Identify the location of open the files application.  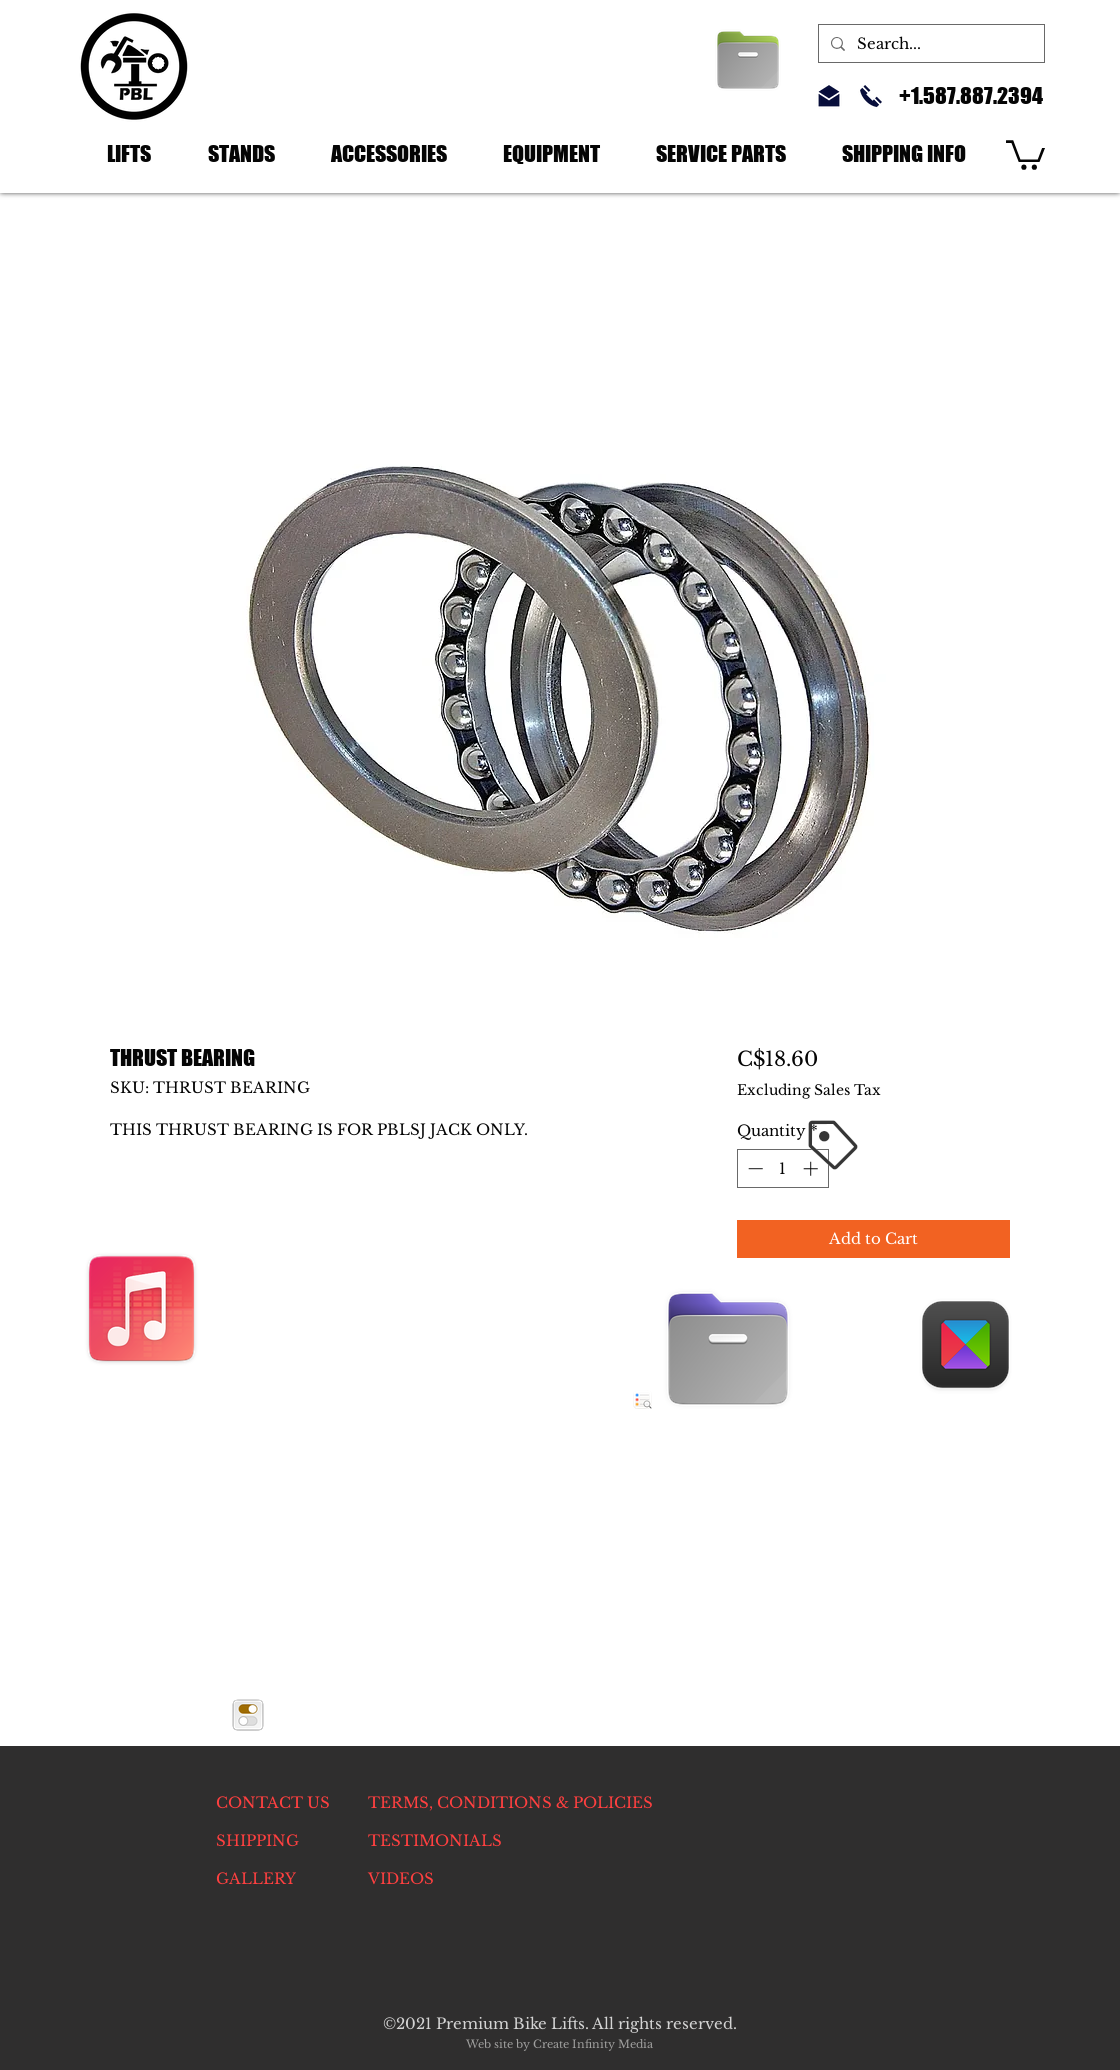
(728, 1349).